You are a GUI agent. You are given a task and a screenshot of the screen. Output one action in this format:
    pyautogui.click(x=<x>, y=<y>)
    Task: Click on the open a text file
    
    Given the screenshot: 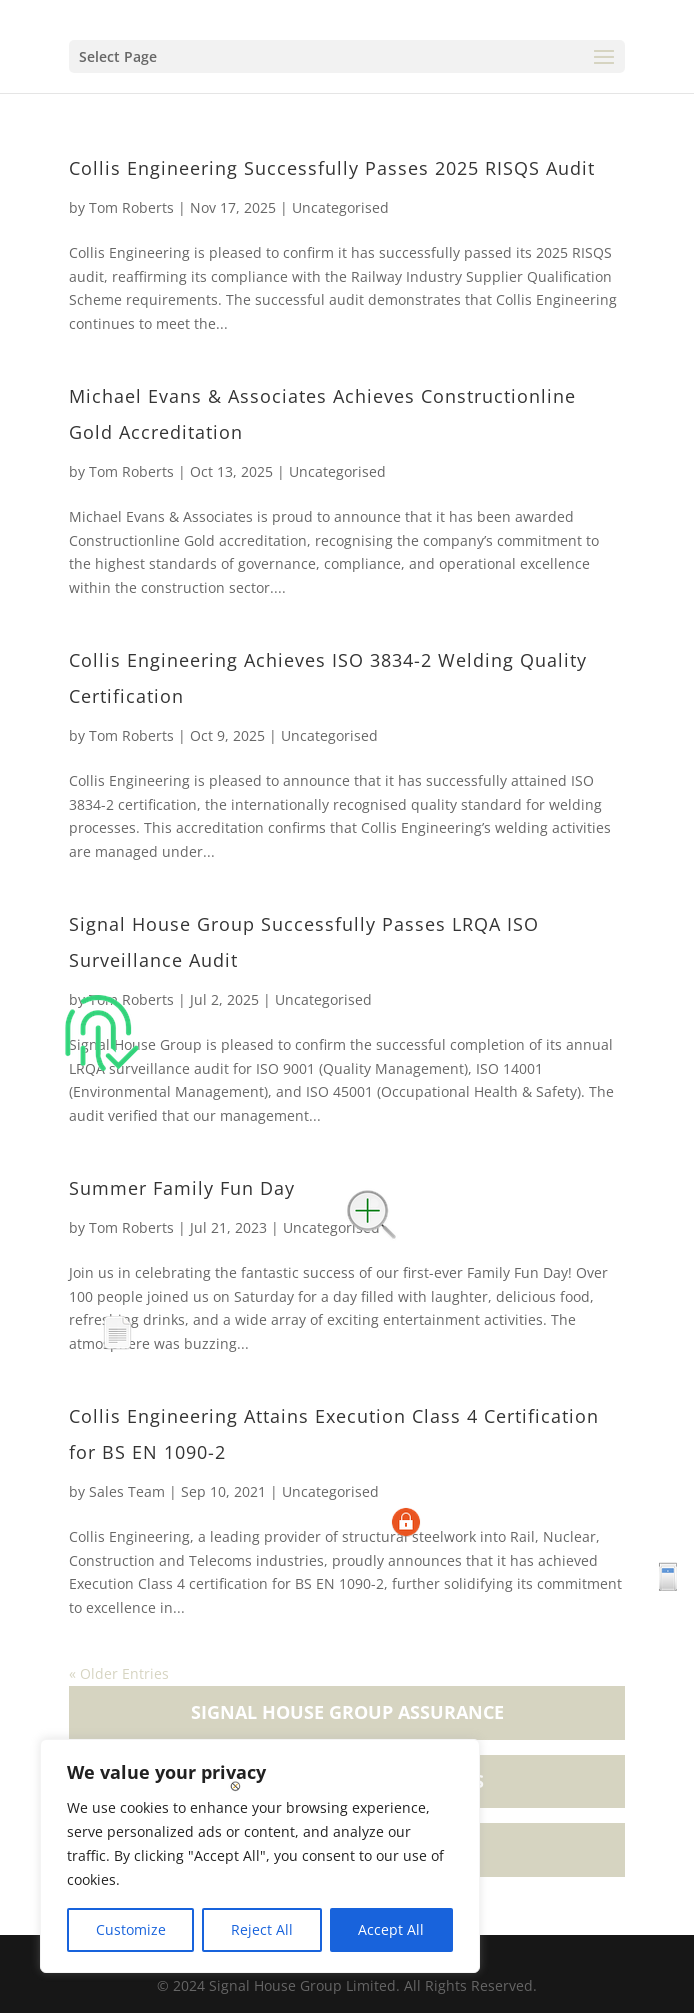 What is the action you would take?
    pyautogui.click(x=117, y=1332)
    